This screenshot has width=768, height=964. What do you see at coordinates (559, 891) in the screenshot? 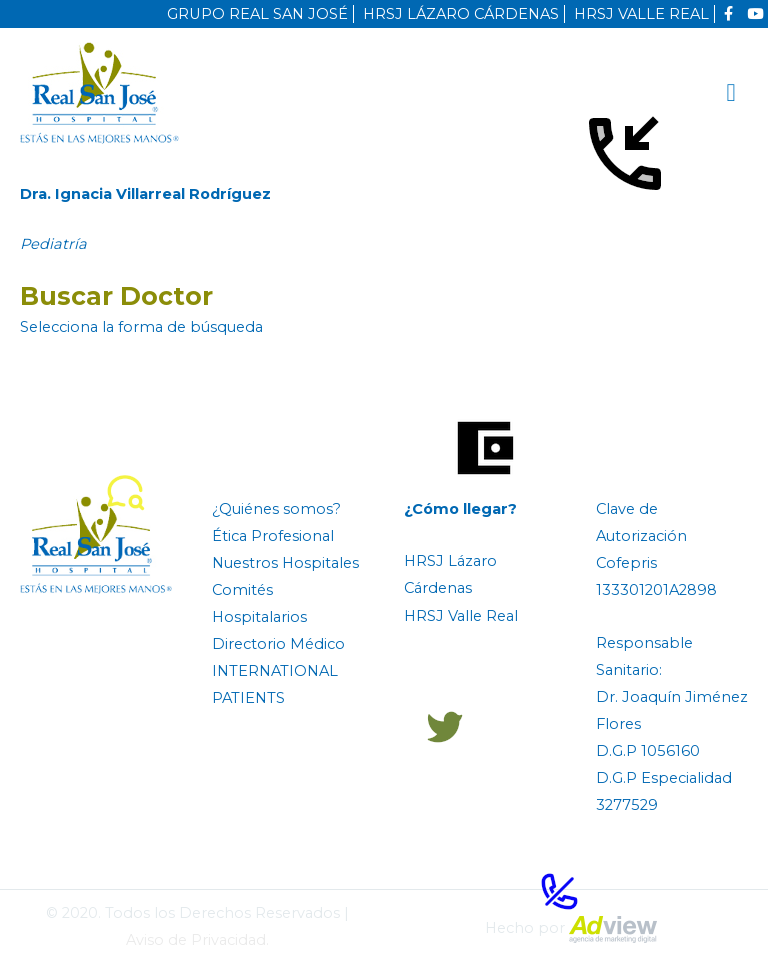
I see `mute or disable incoming calls` at bounding box center [559, 891].